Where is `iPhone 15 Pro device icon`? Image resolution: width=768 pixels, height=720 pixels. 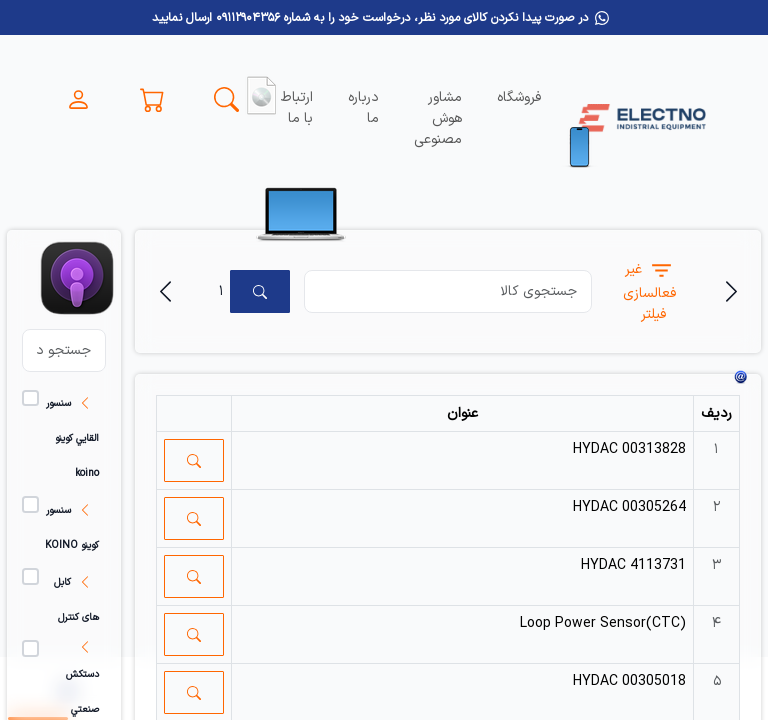 iPhone 15 Pro device icon is located at coordinates (579, 147).